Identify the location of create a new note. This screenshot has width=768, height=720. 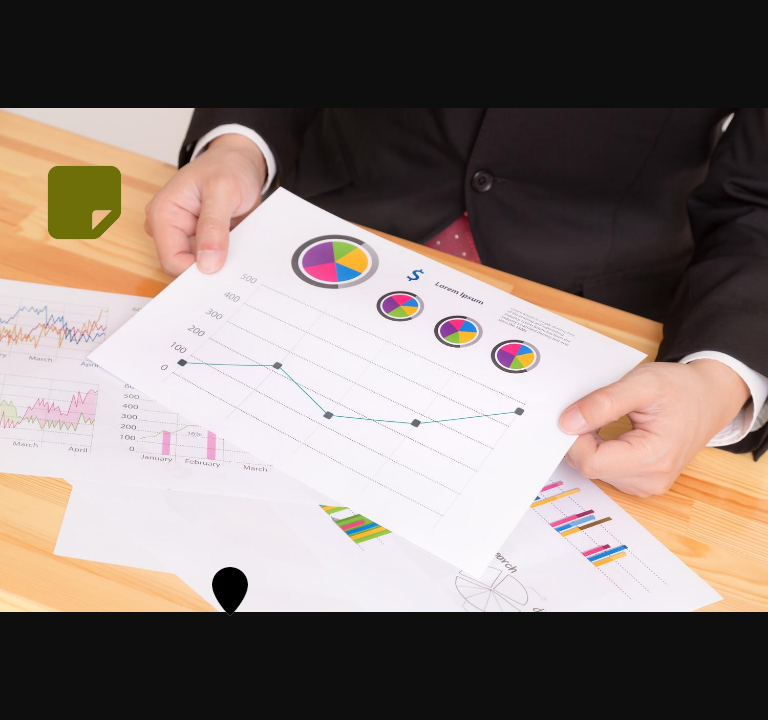
(84, 202).